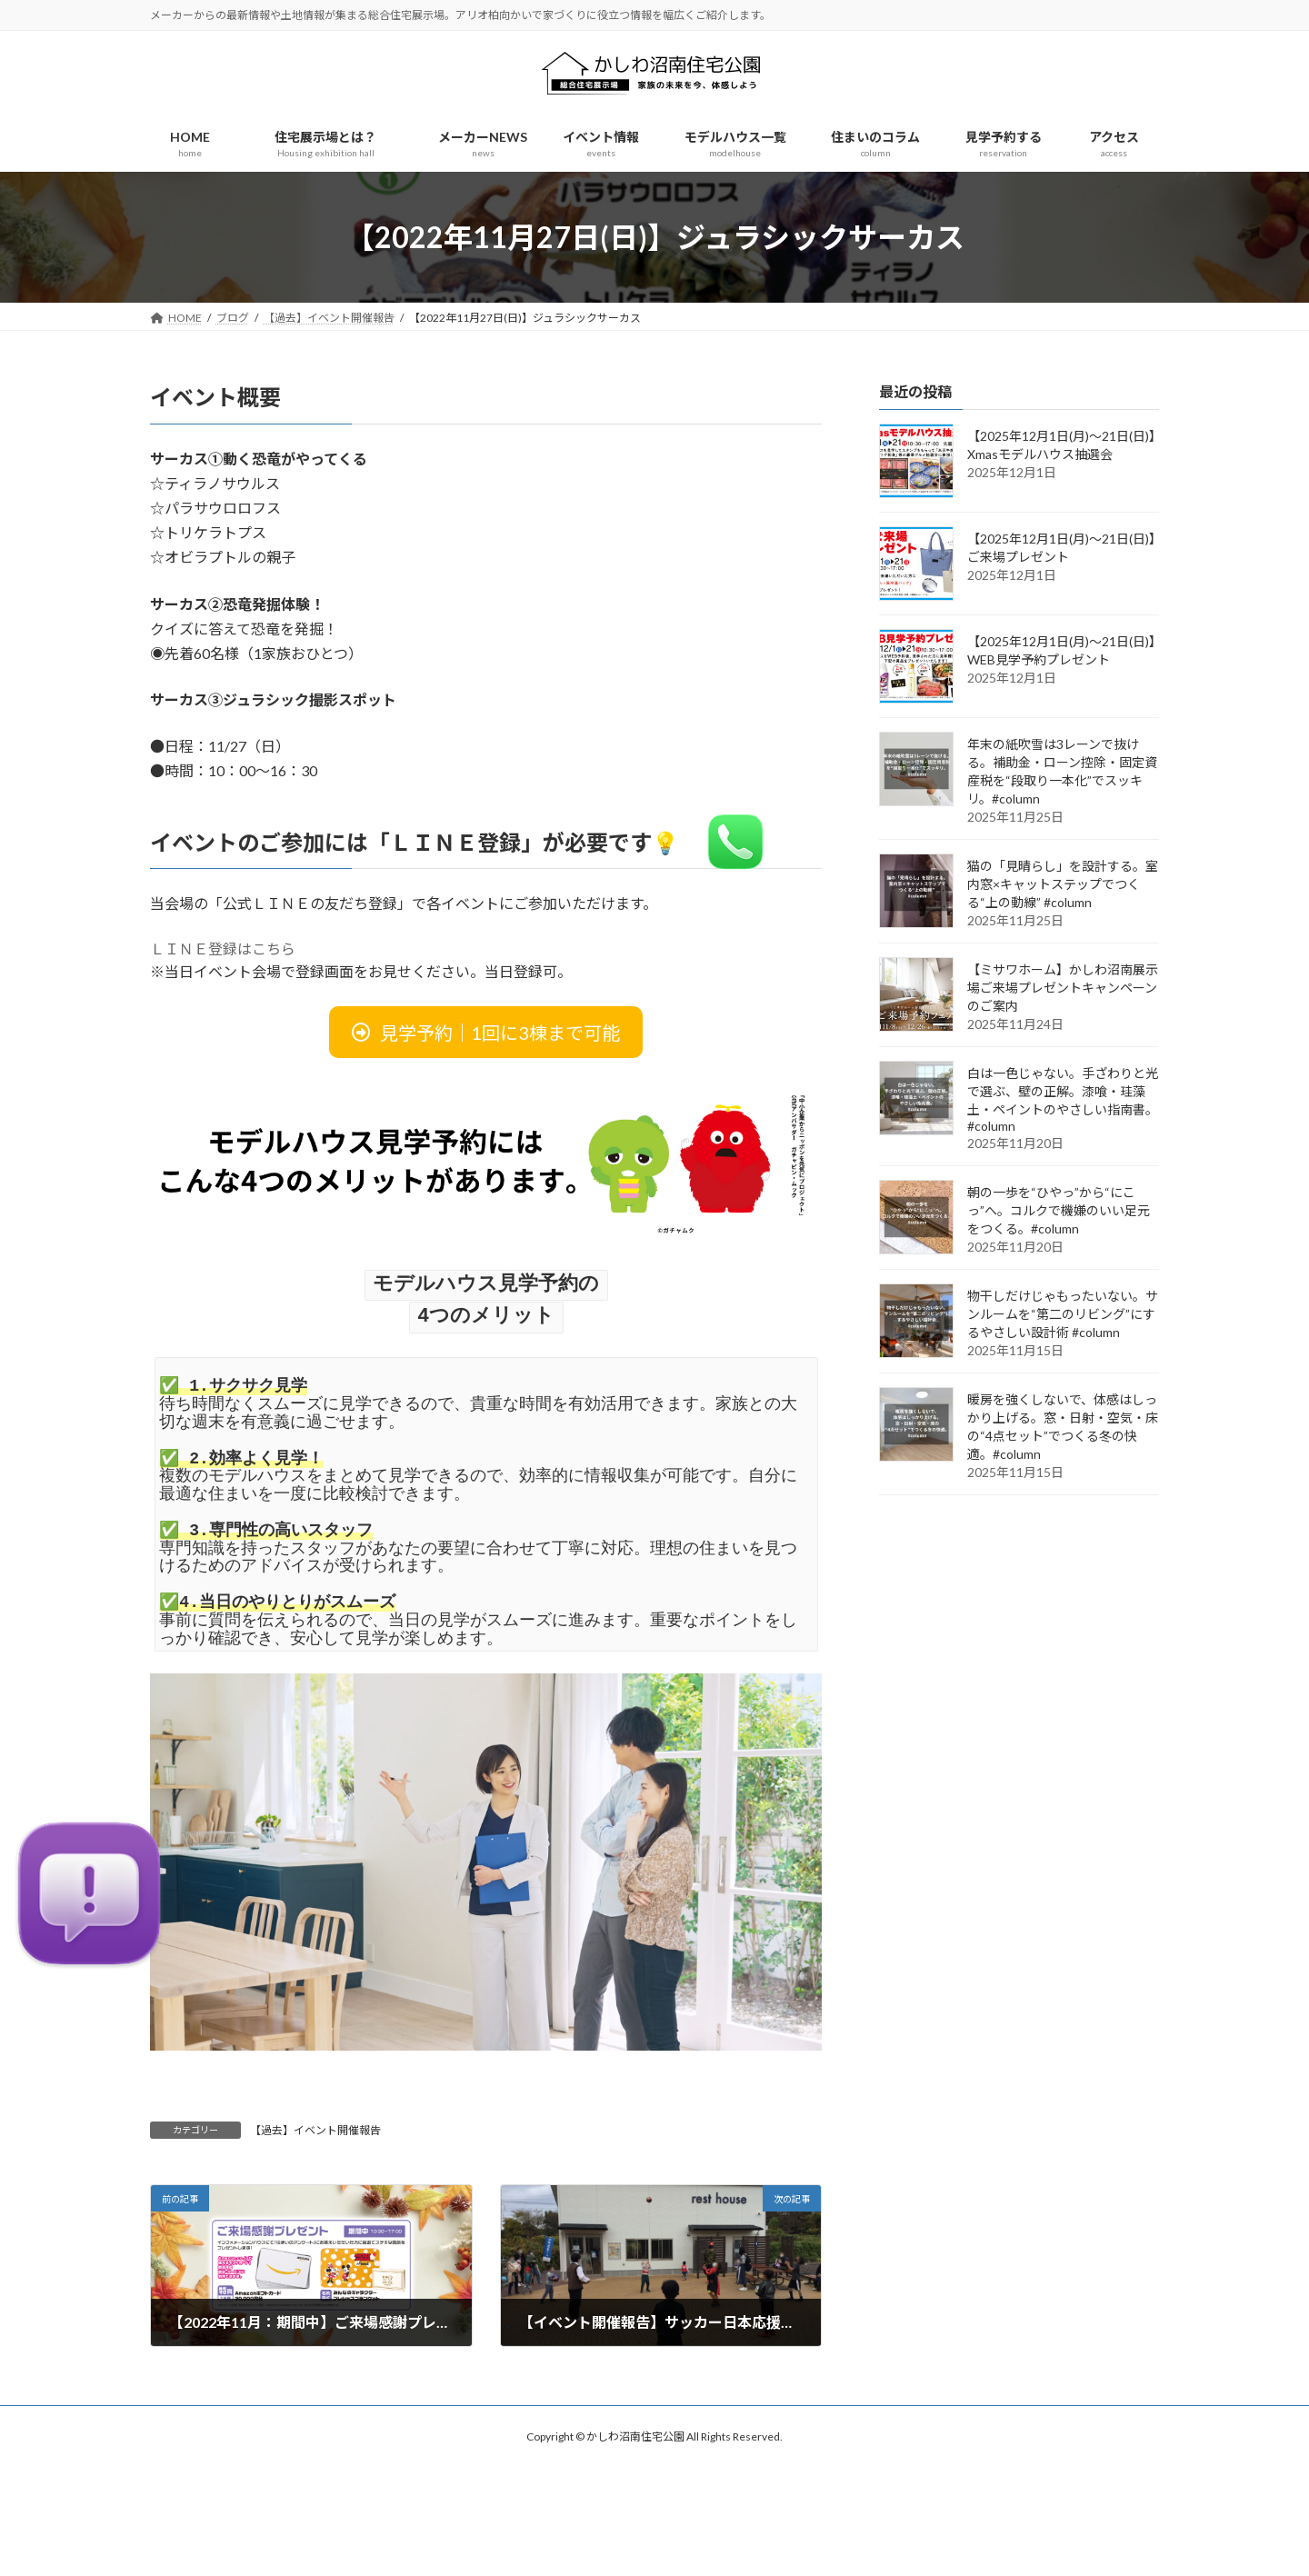  What do you see at coordinates (735, 842) in the screenshot?
I see `open the phone app to make a call` at bounding box center [735, 842].